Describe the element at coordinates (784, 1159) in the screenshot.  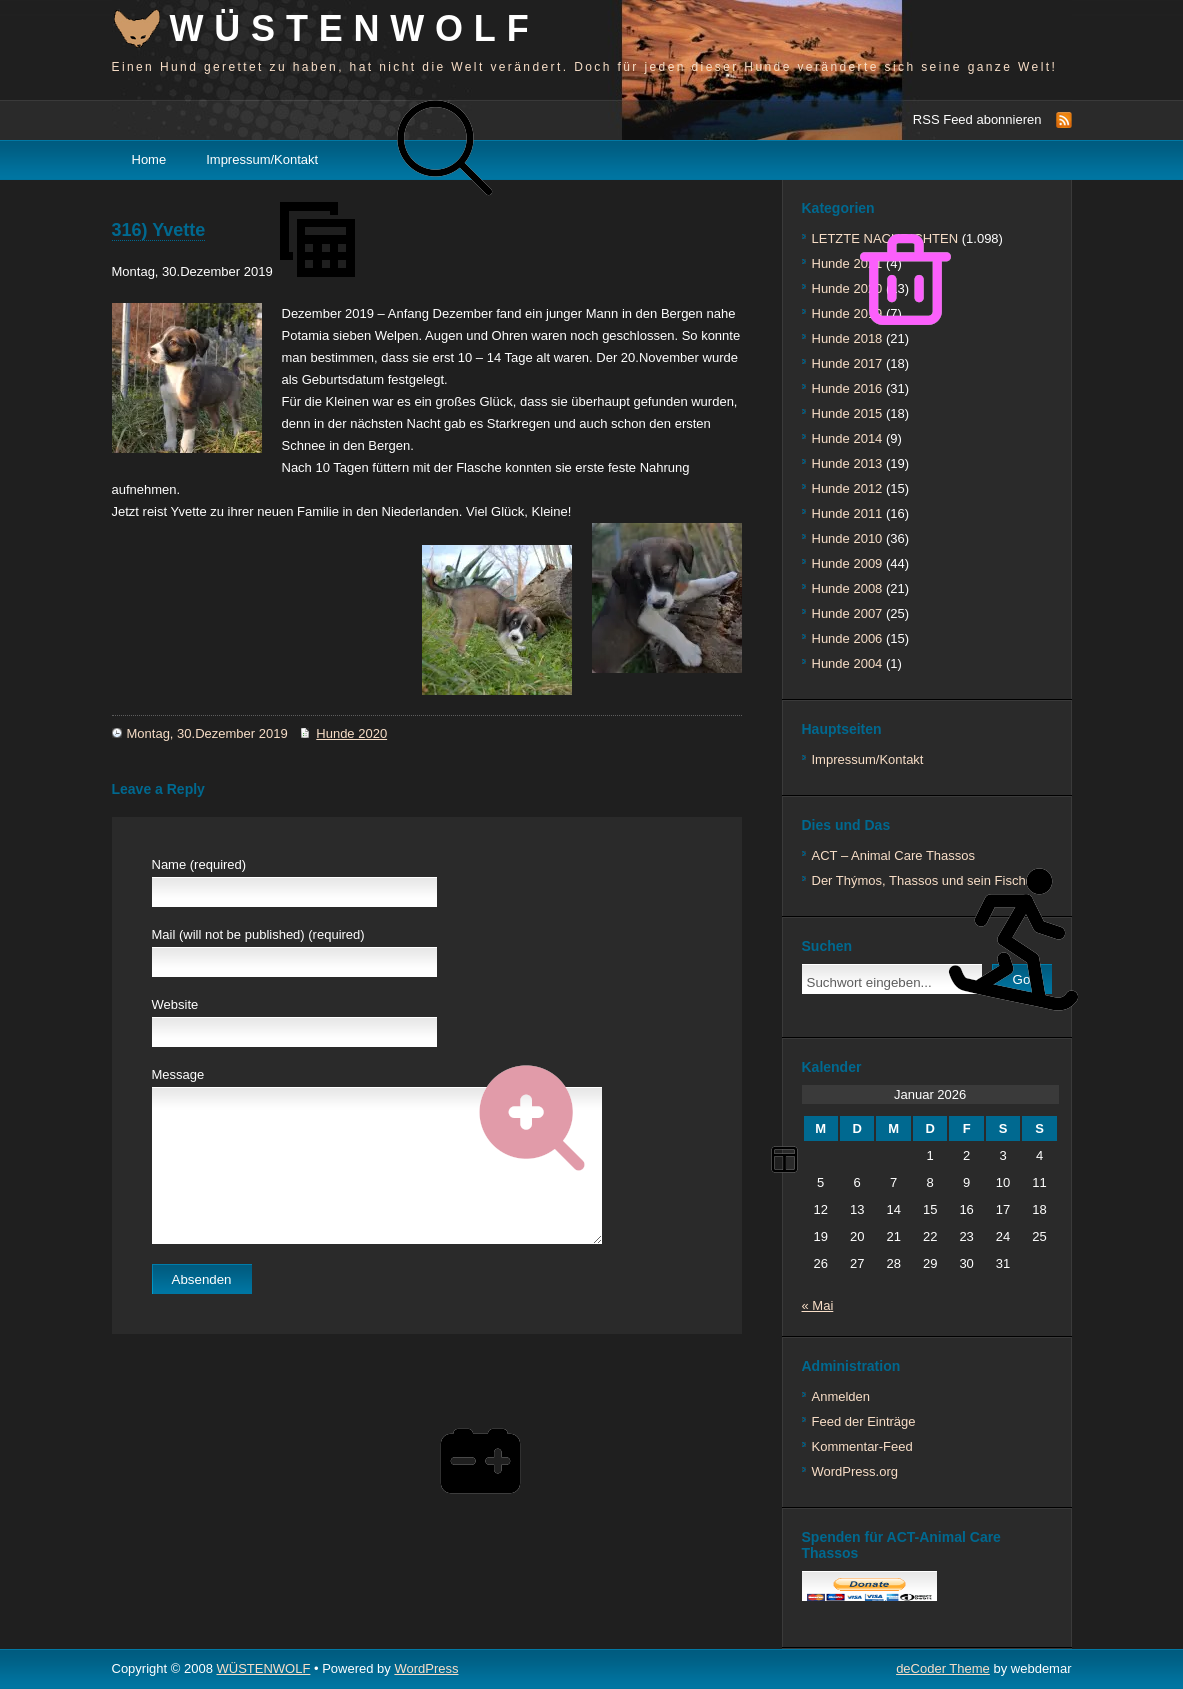
I see `switch to grid or layout view` at that location.